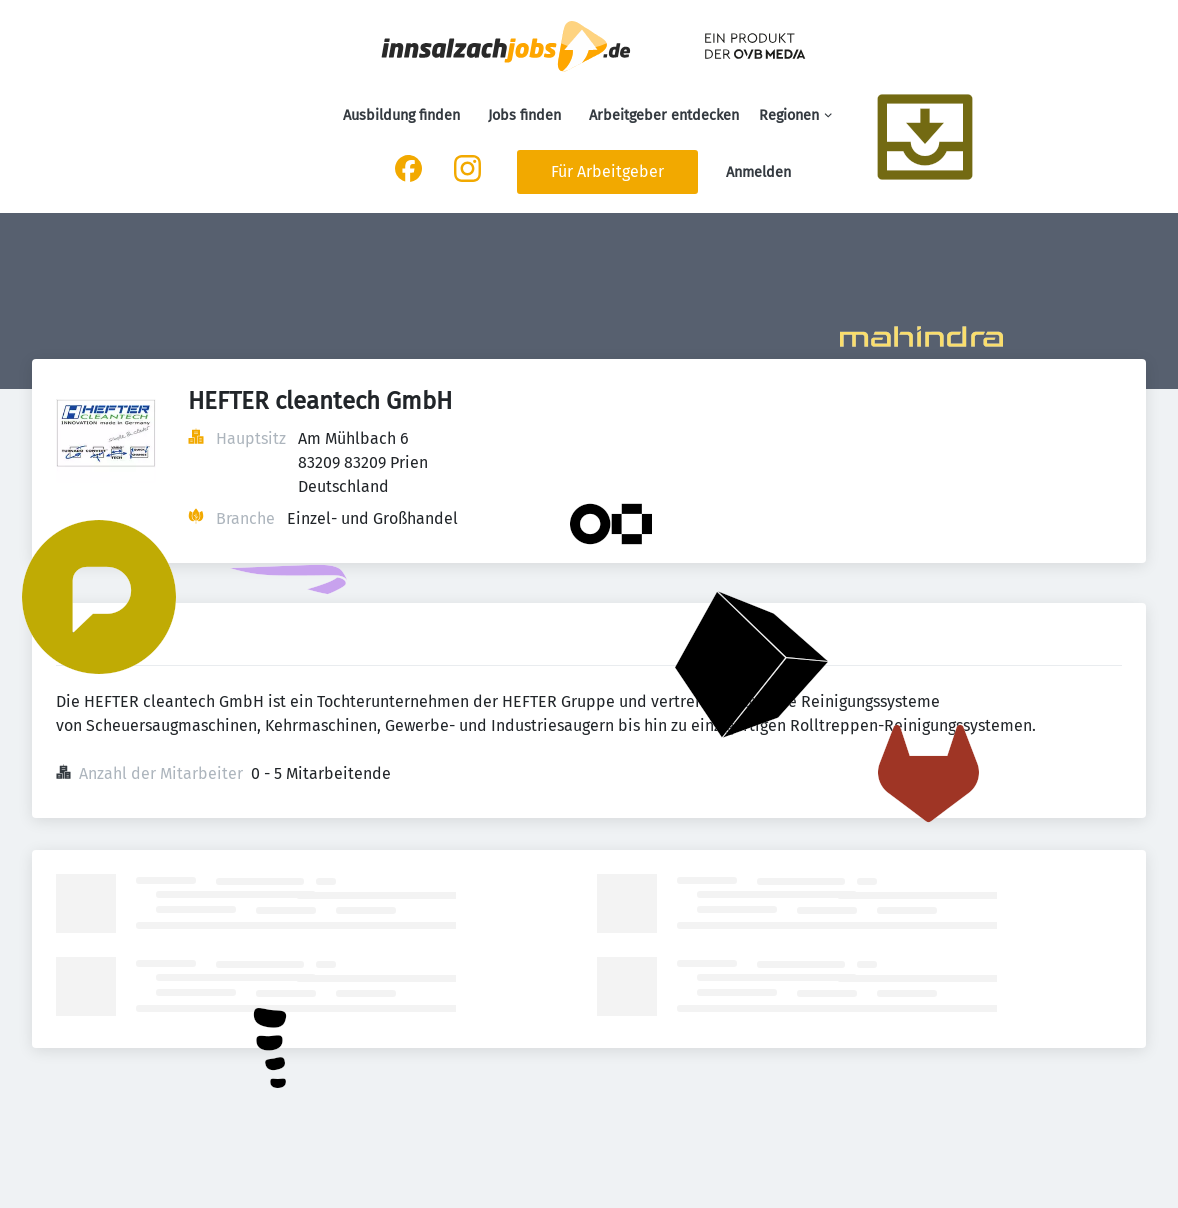 This screenshot has width=1178, height=1208. I want to click on british airways app or website, so click(288, 579).